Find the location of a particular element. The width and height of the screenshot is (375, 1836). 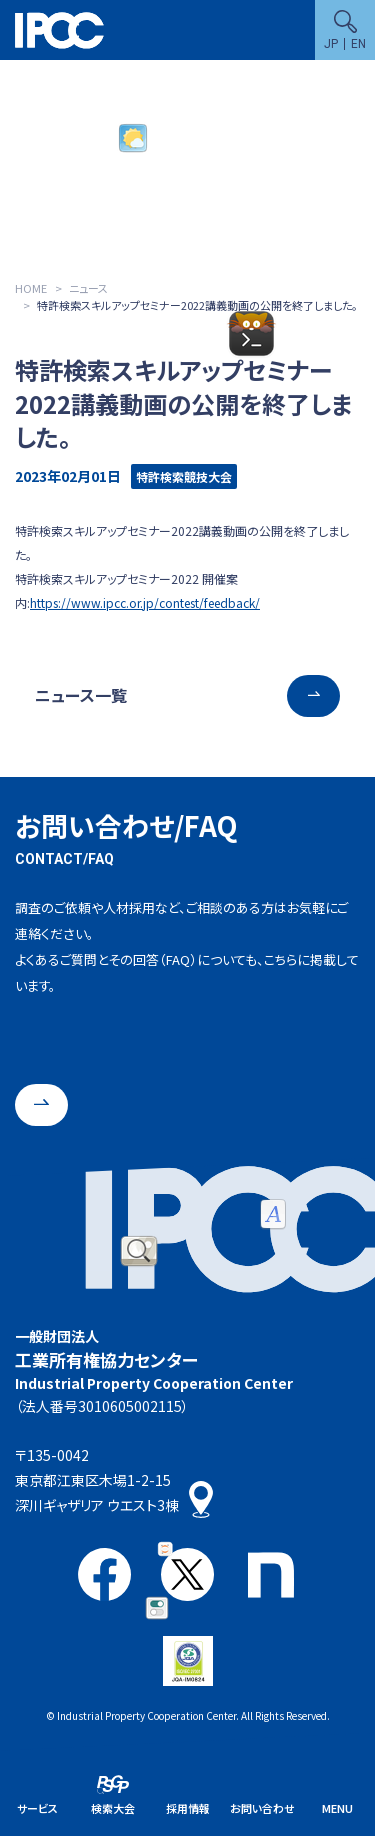

open the weather app is located at coordinates (133, 138).